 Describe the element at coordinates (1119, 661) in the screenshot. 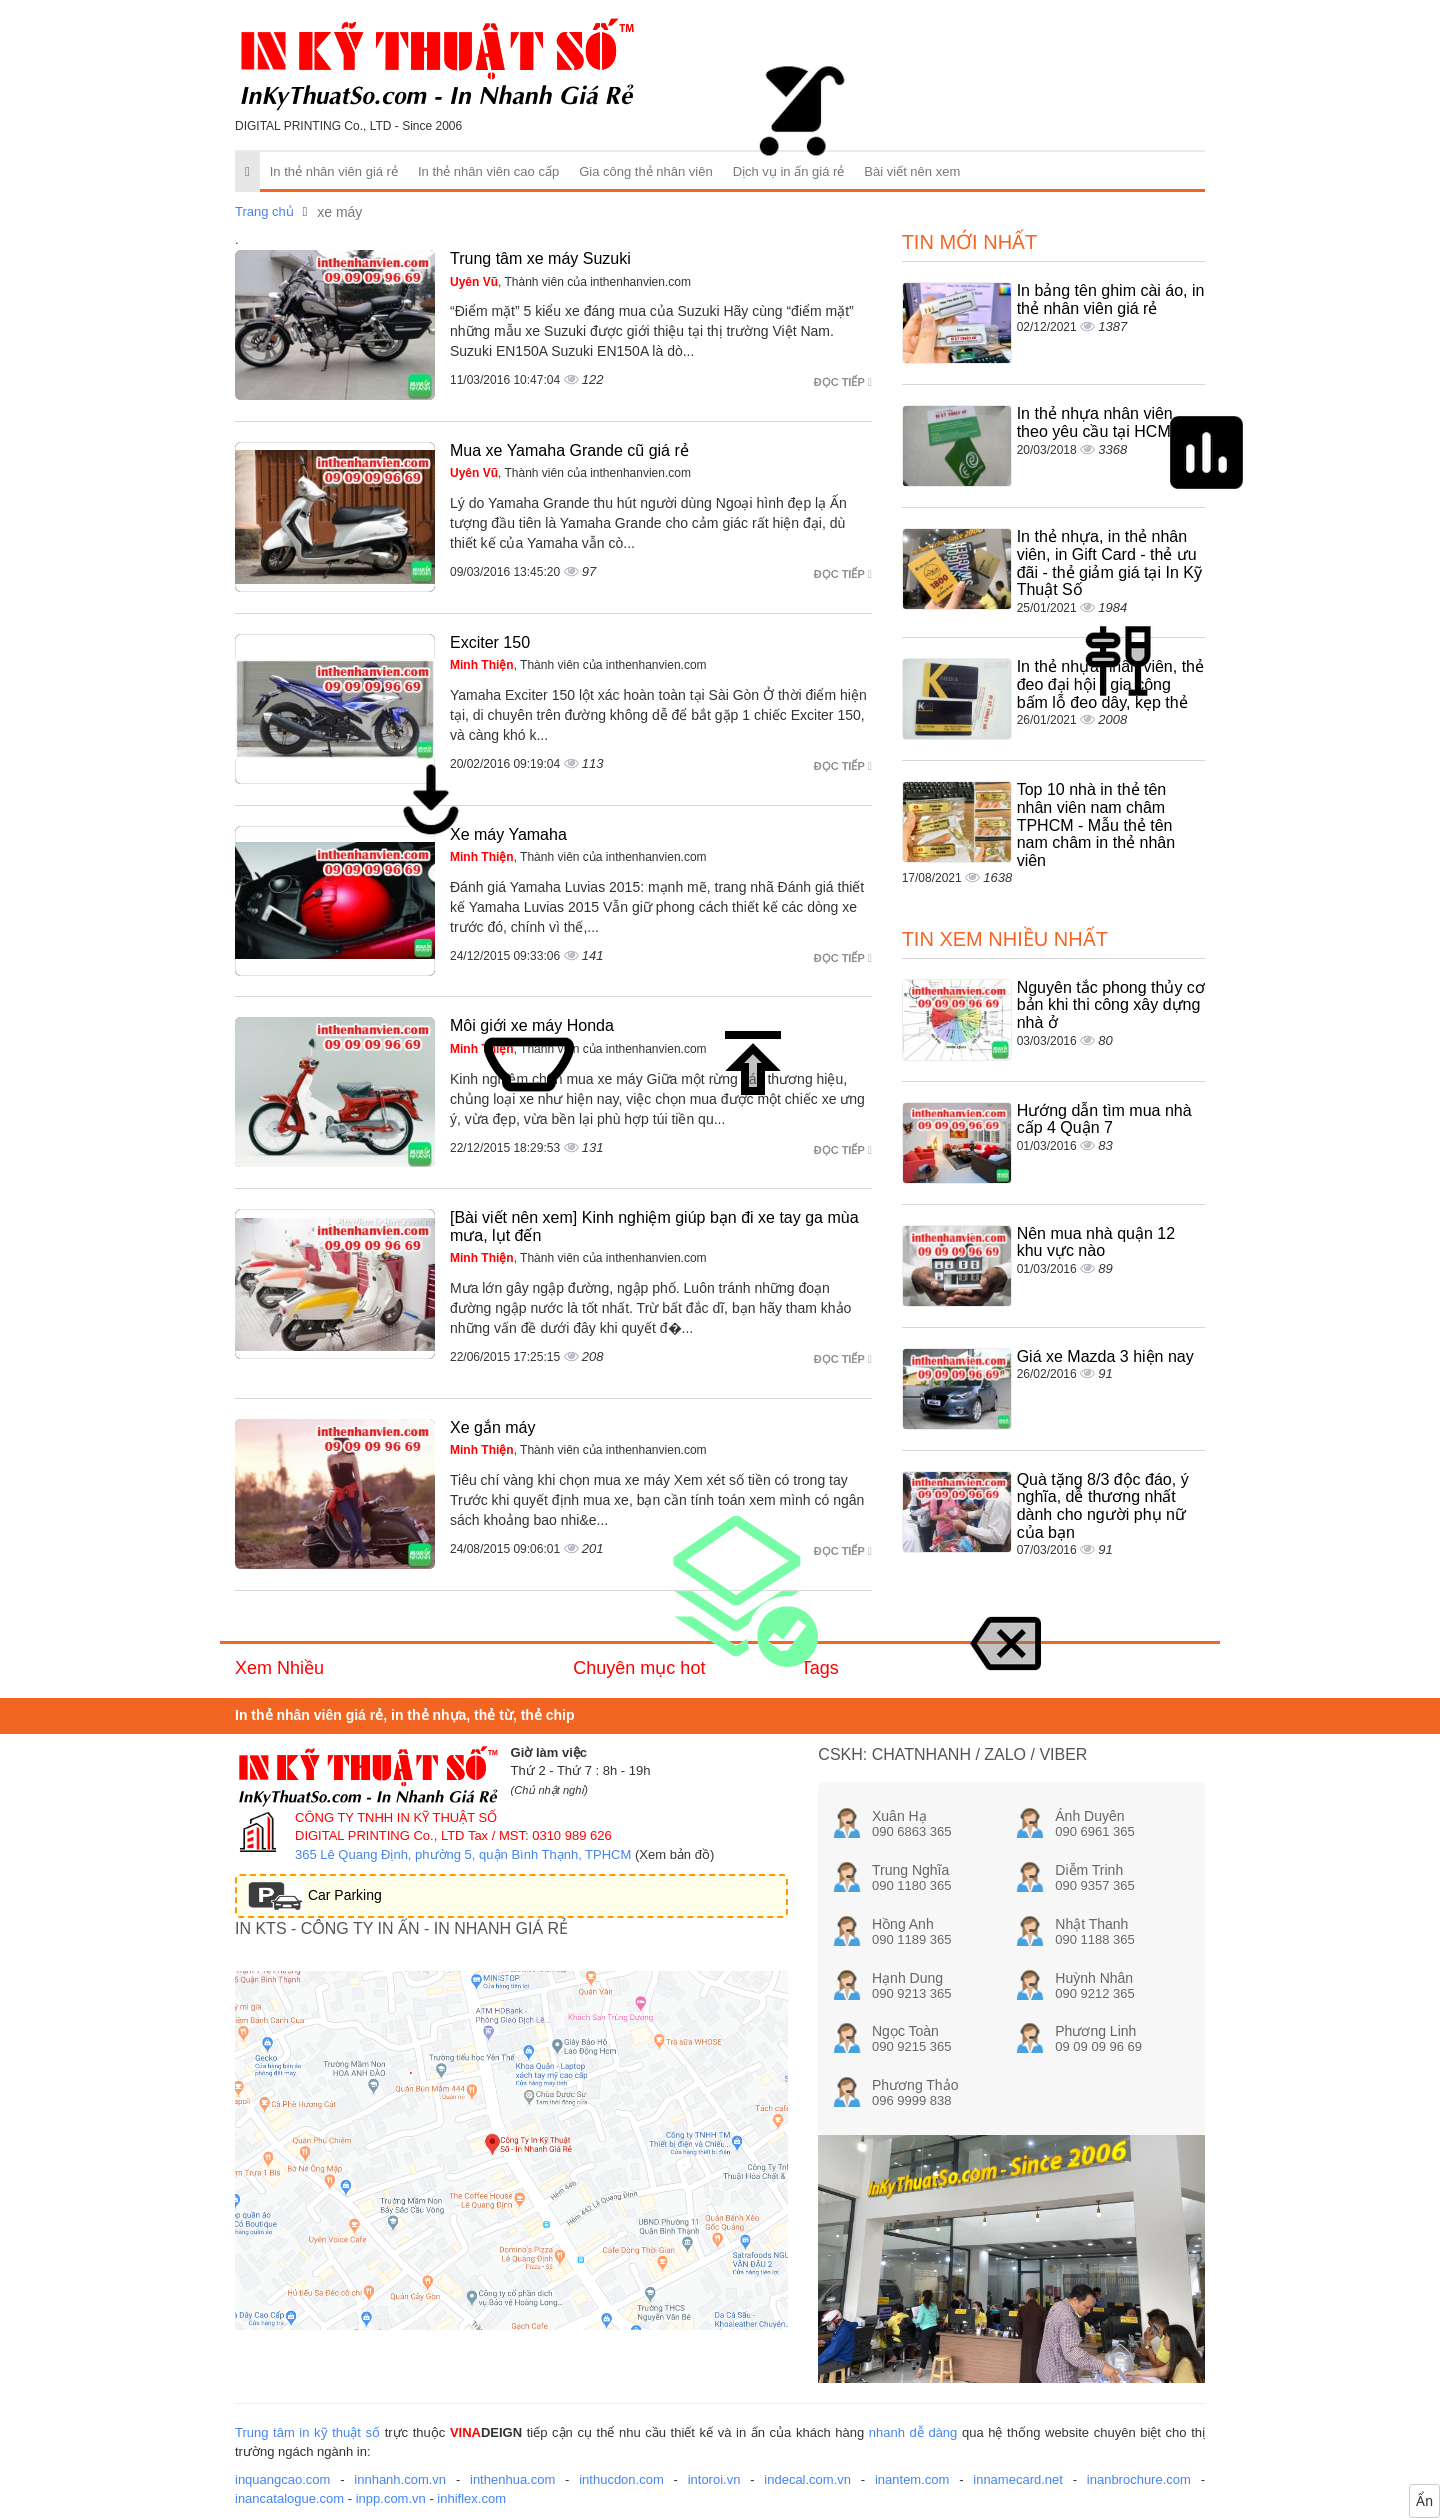

I see `browse tapas or small plates menu` at that location.